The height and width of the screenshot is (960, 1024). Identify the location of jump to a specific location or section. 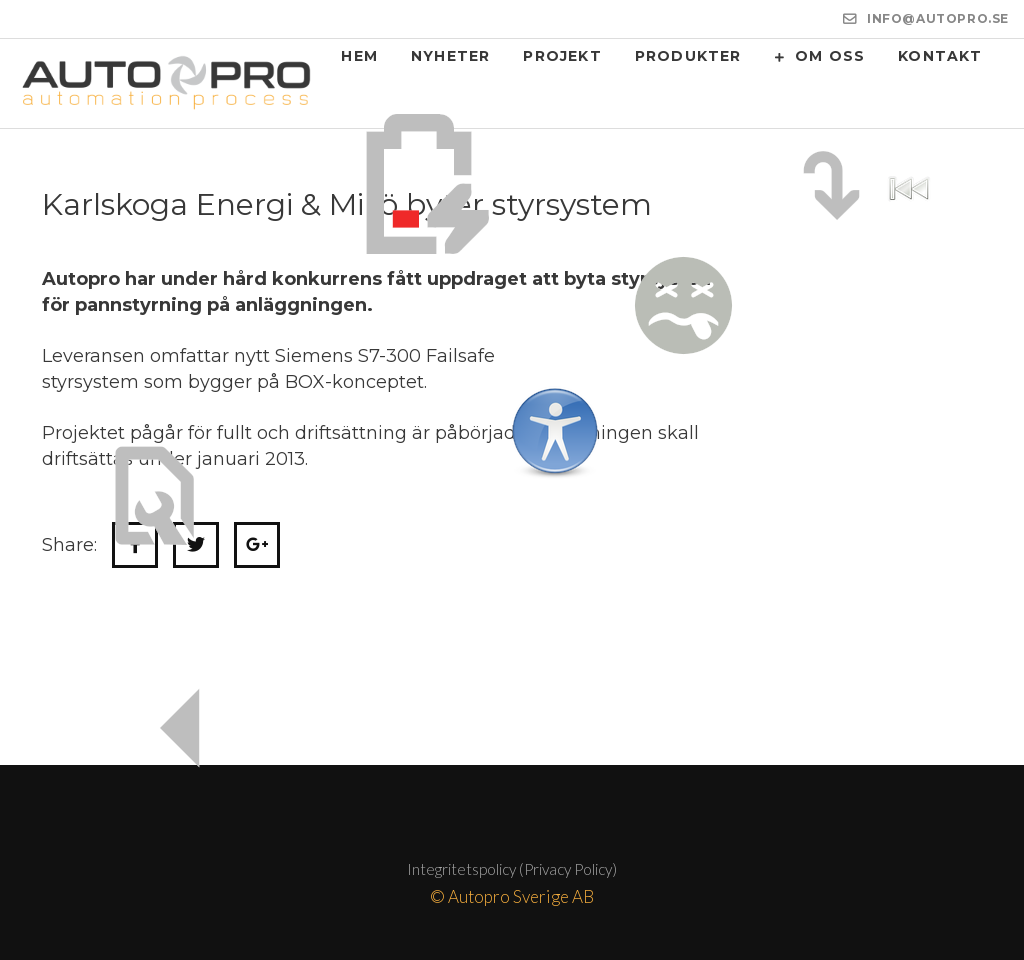
(831, 184).